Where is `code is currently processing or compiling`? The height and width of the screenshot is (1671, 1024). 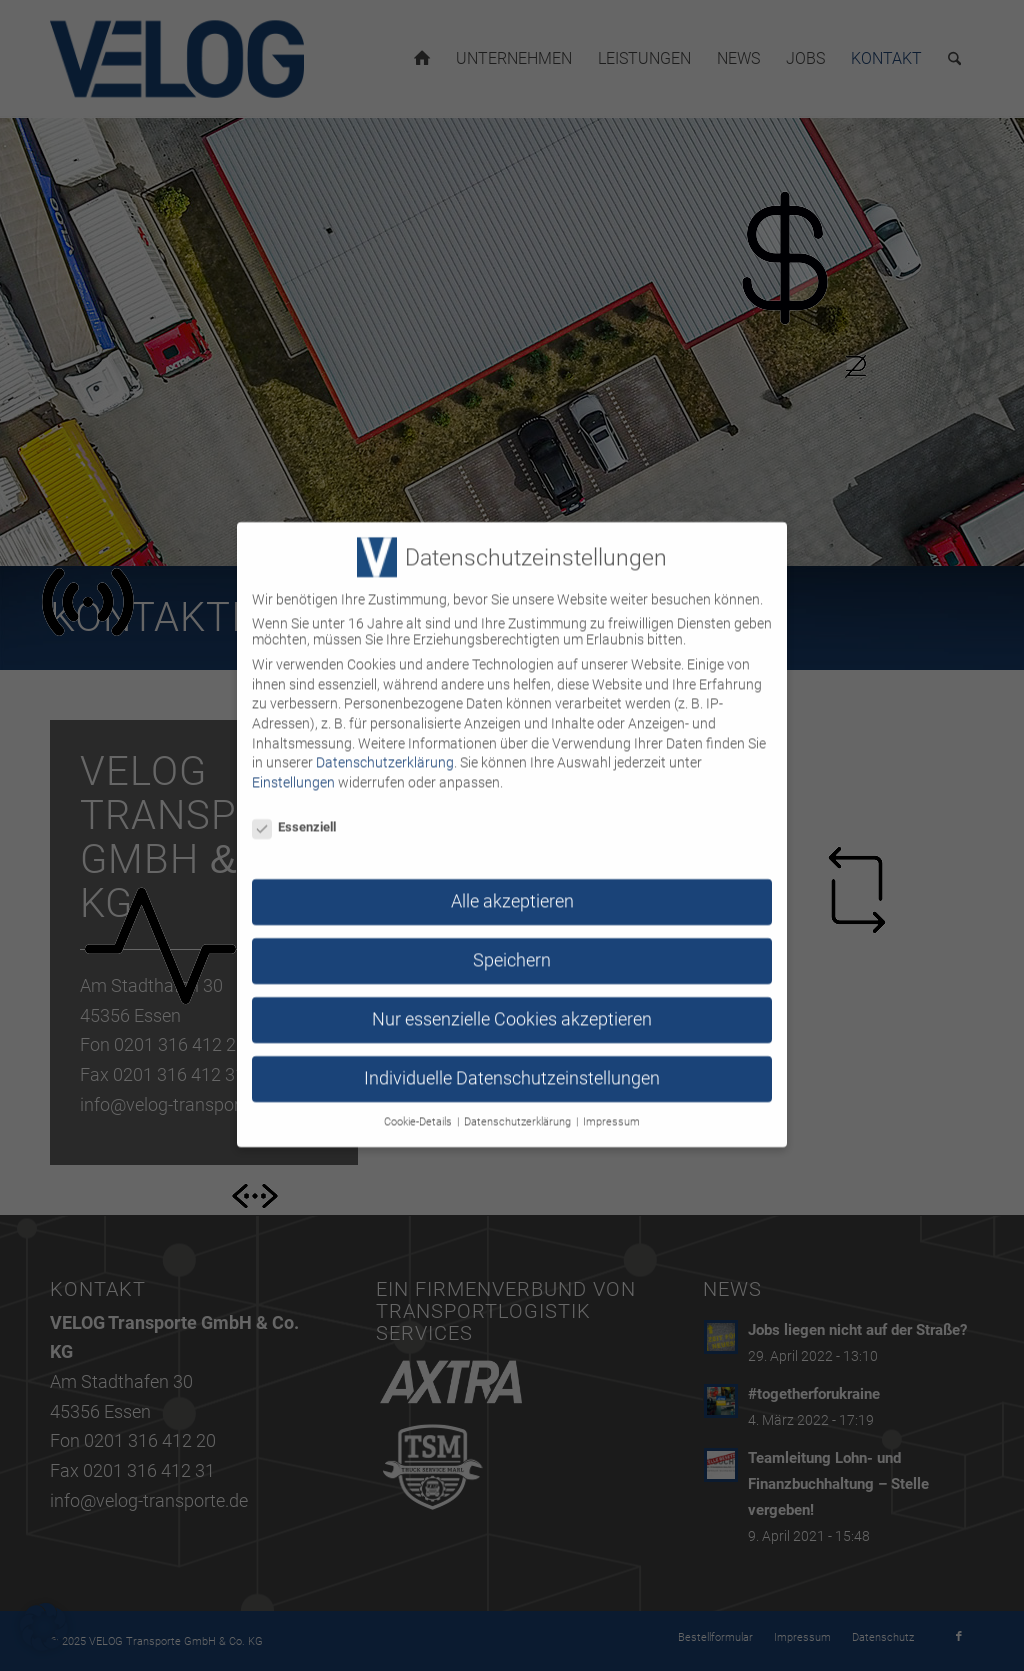 code is currently processing or compiling is located at coordinates (255, 1196).